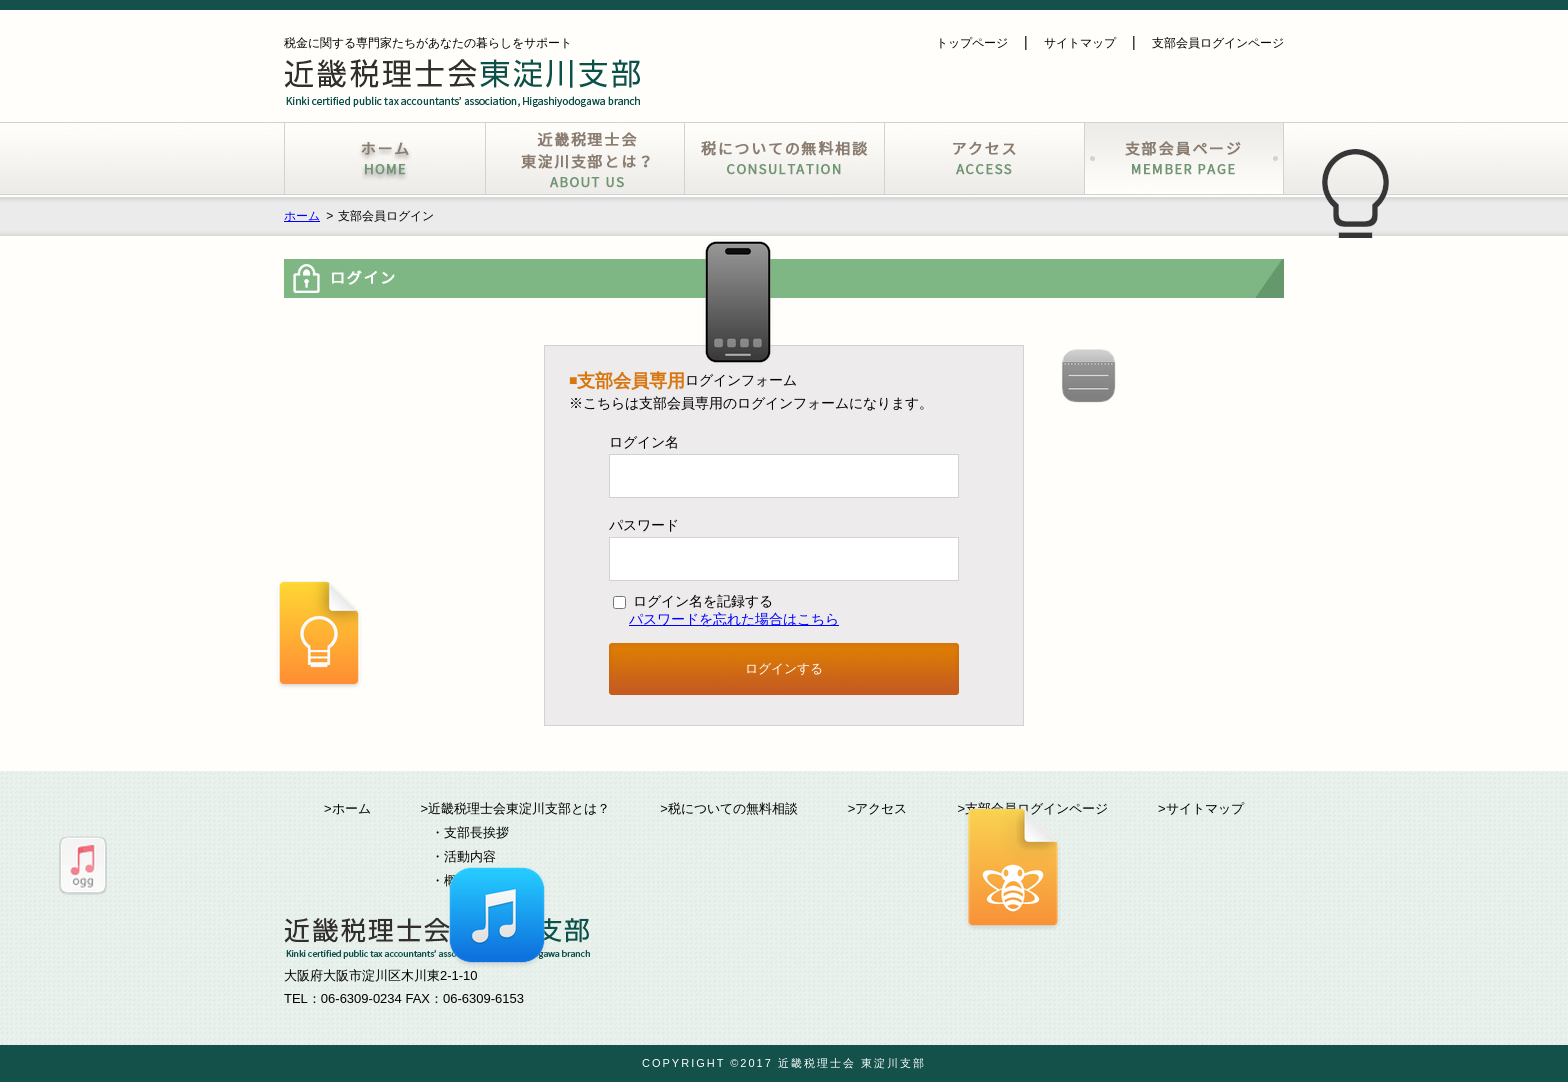 This screenshot has width=1568, height=1082. What do you see at coordinates (319, 635) in the screenshot?
I see `open a google keep note file` at bounding box center [319, 635].